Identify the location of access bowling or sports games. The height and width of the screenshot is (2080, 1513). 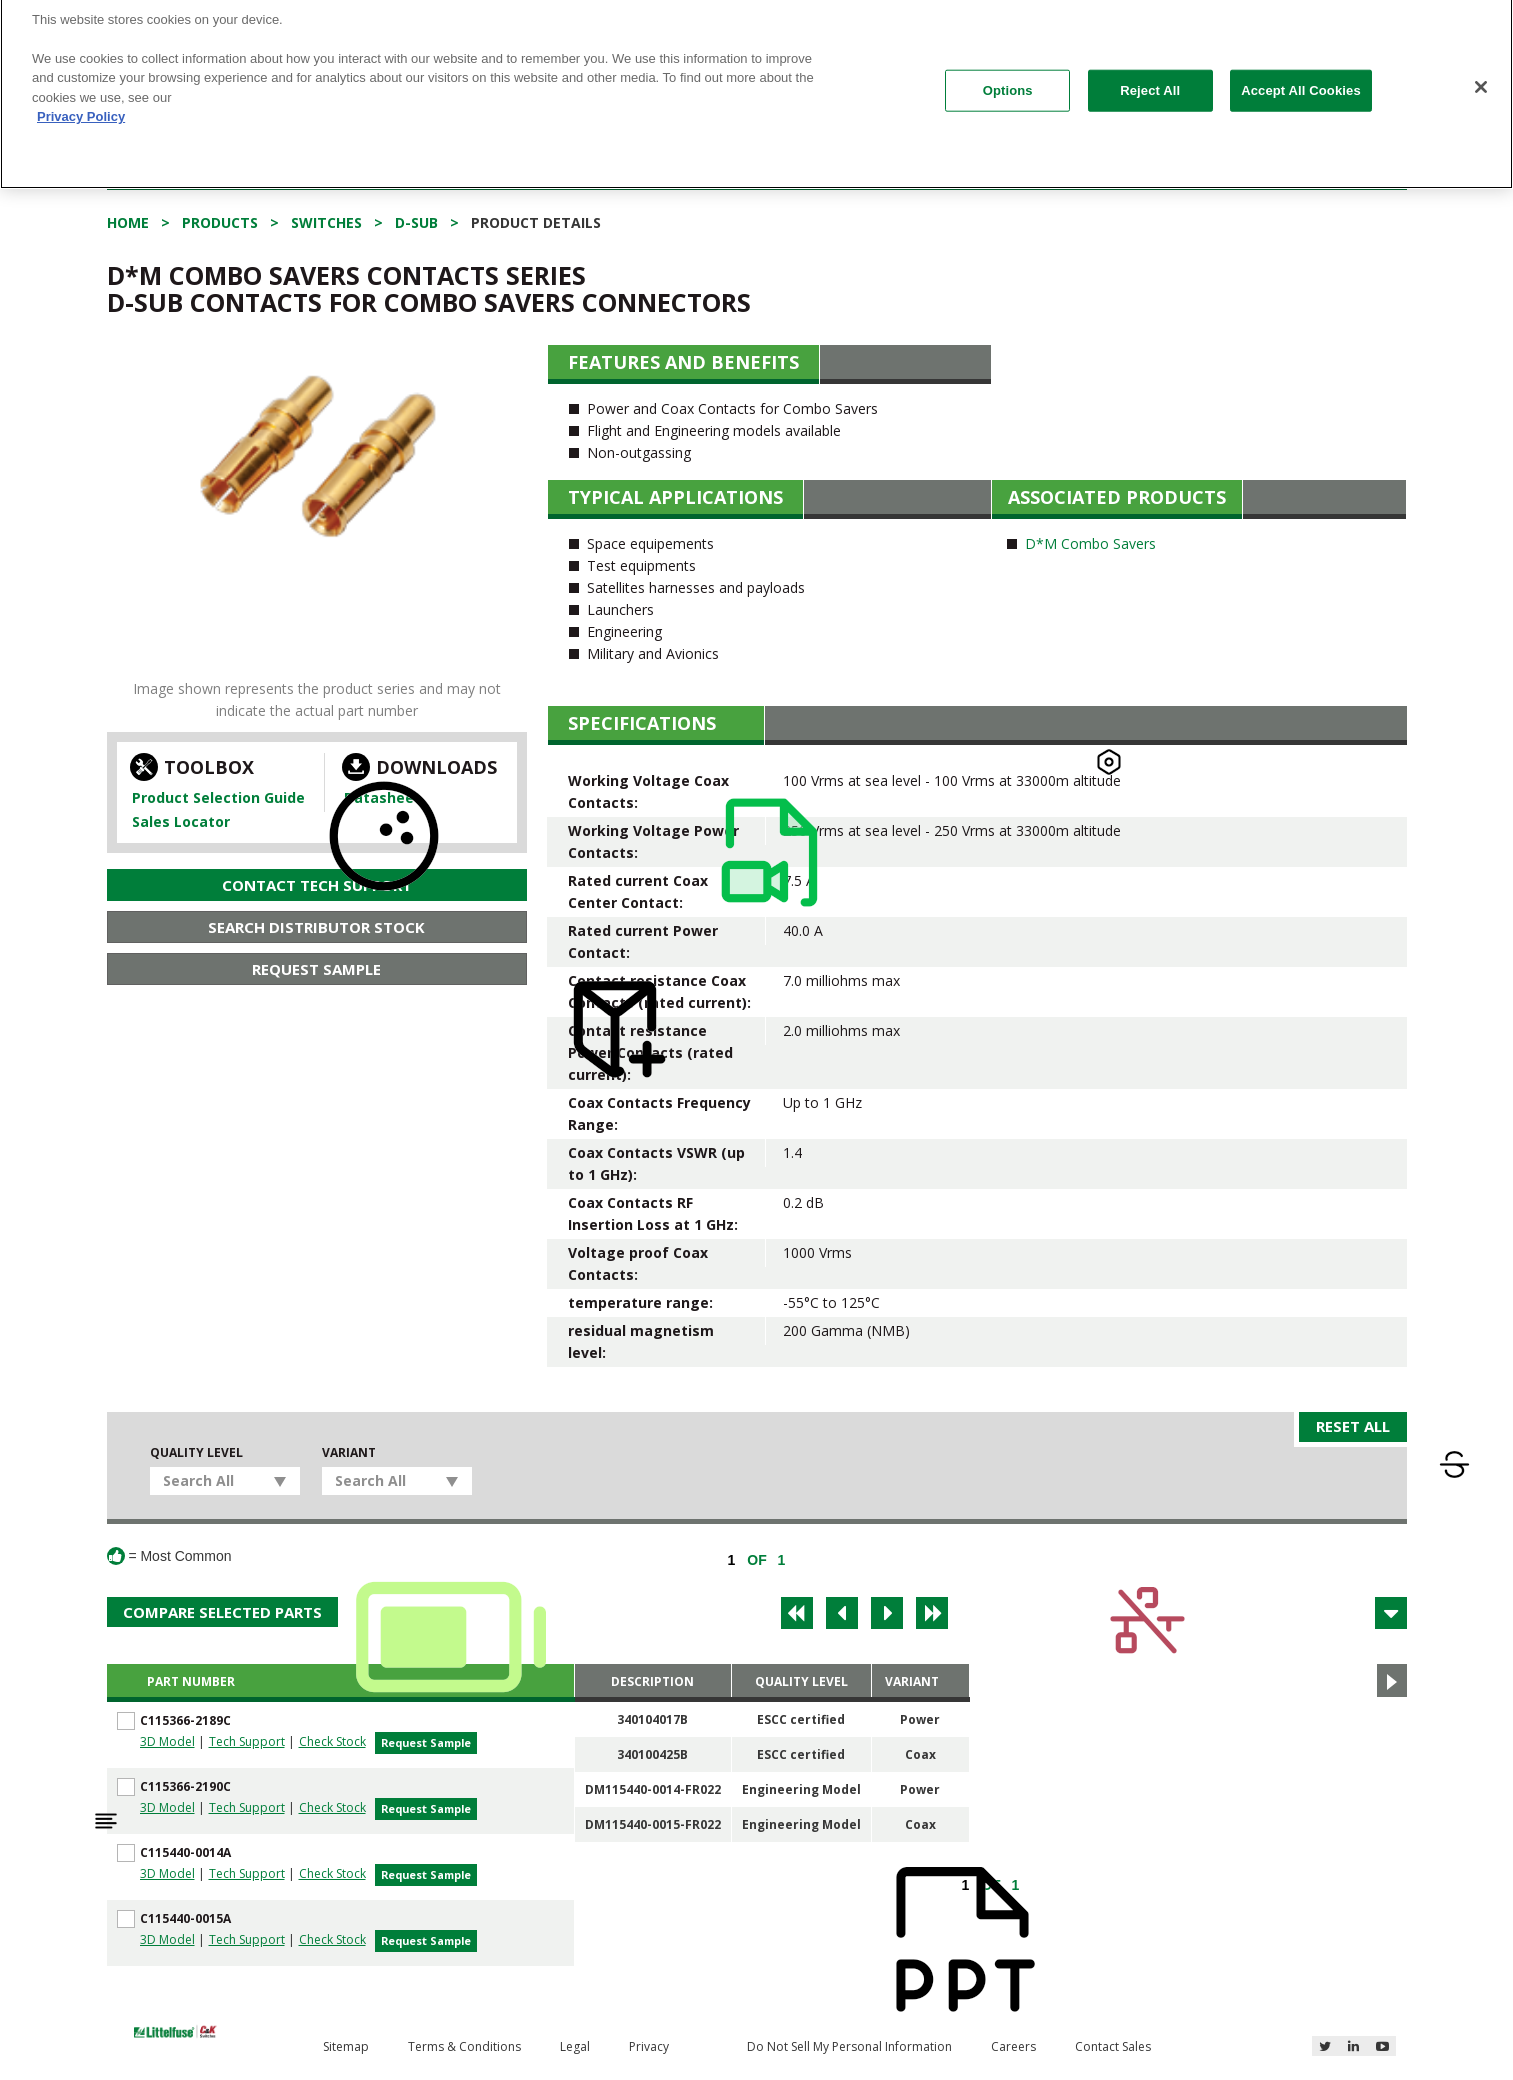
(384, 836).